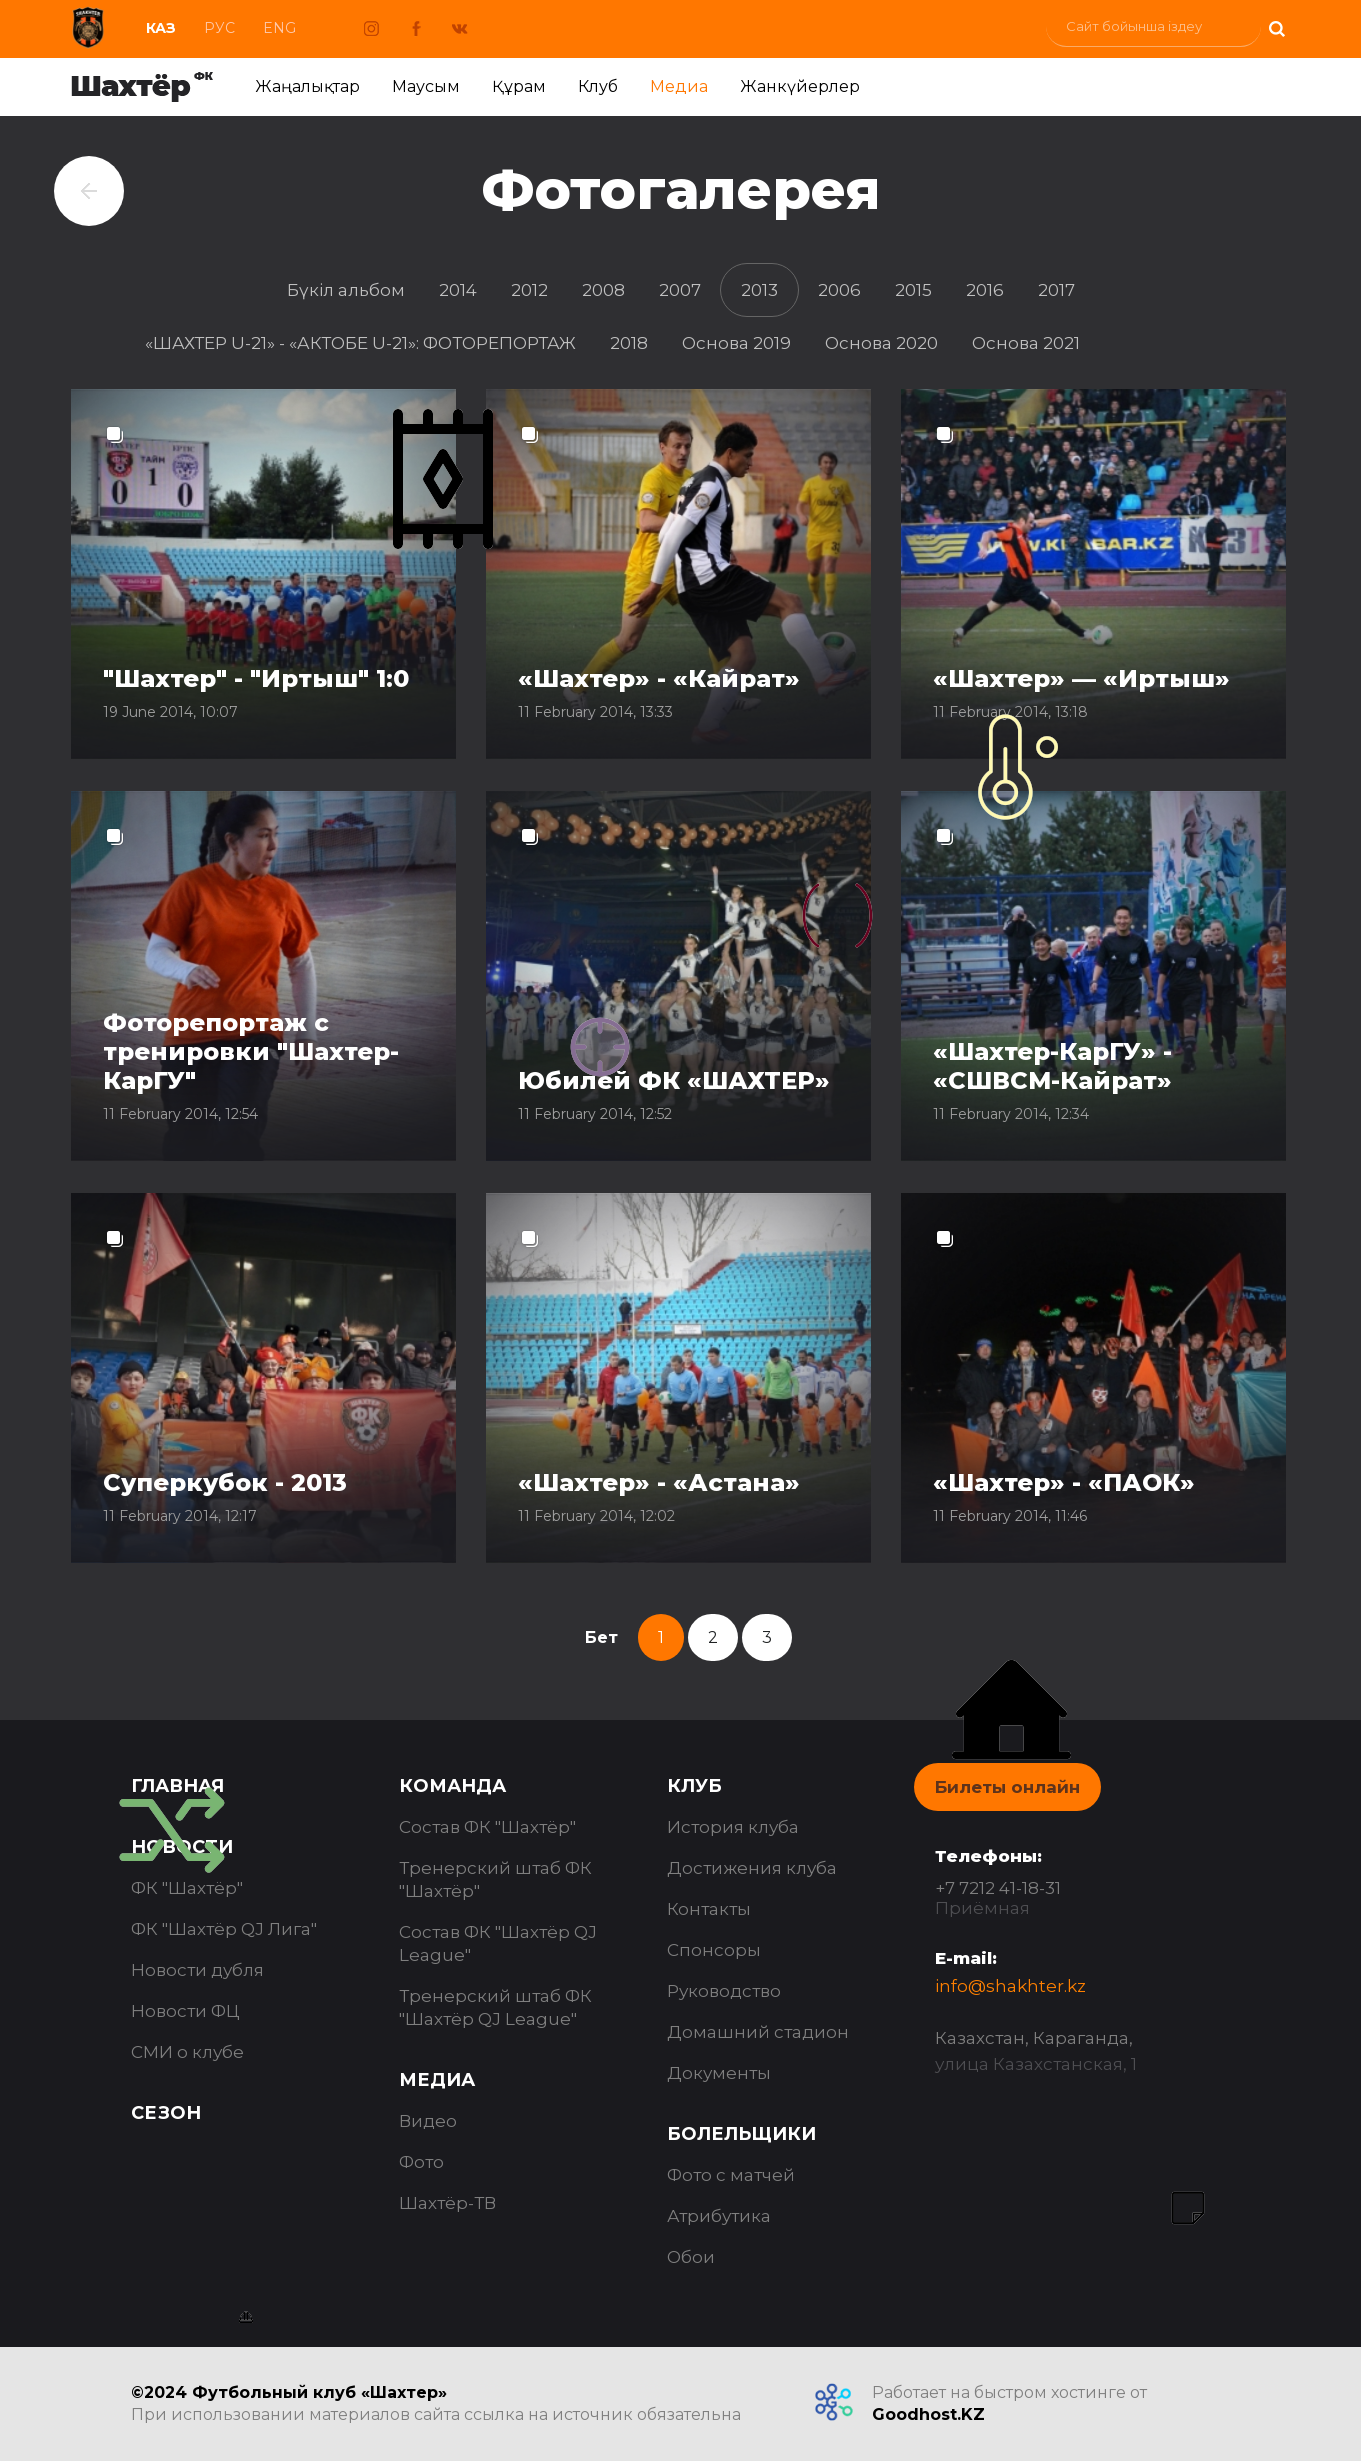 Image resolution: width=1361 pixels, height=2461 pixels. What do you see at coordinates (246, 2318) in the screenshot?
I see `access construction or site safety settings` at bounding box center [246, 2318].